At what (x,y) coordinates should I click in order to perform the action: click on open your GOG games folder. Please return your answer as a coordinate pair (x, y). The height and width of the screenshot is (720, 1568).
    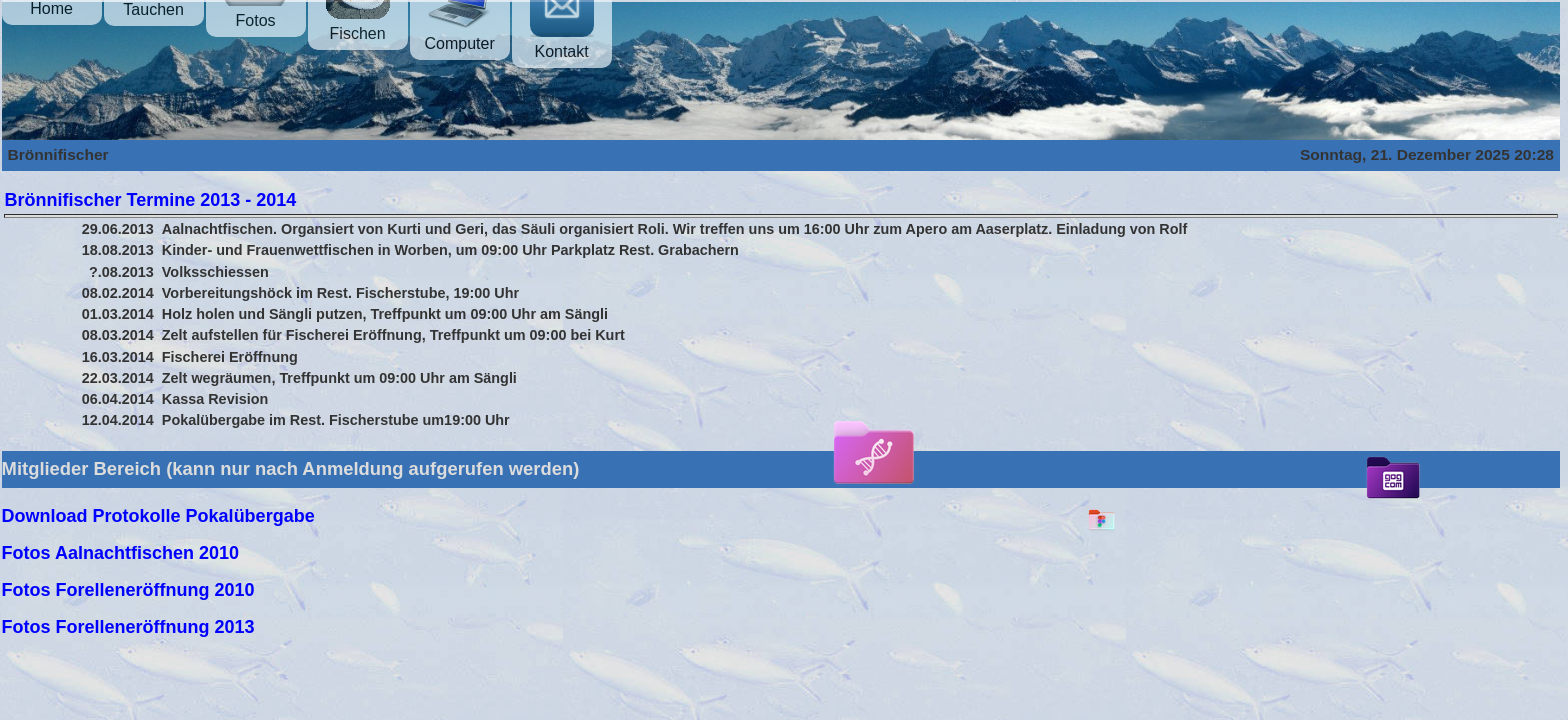
    Looking at the image, I should click on (1393, 479).